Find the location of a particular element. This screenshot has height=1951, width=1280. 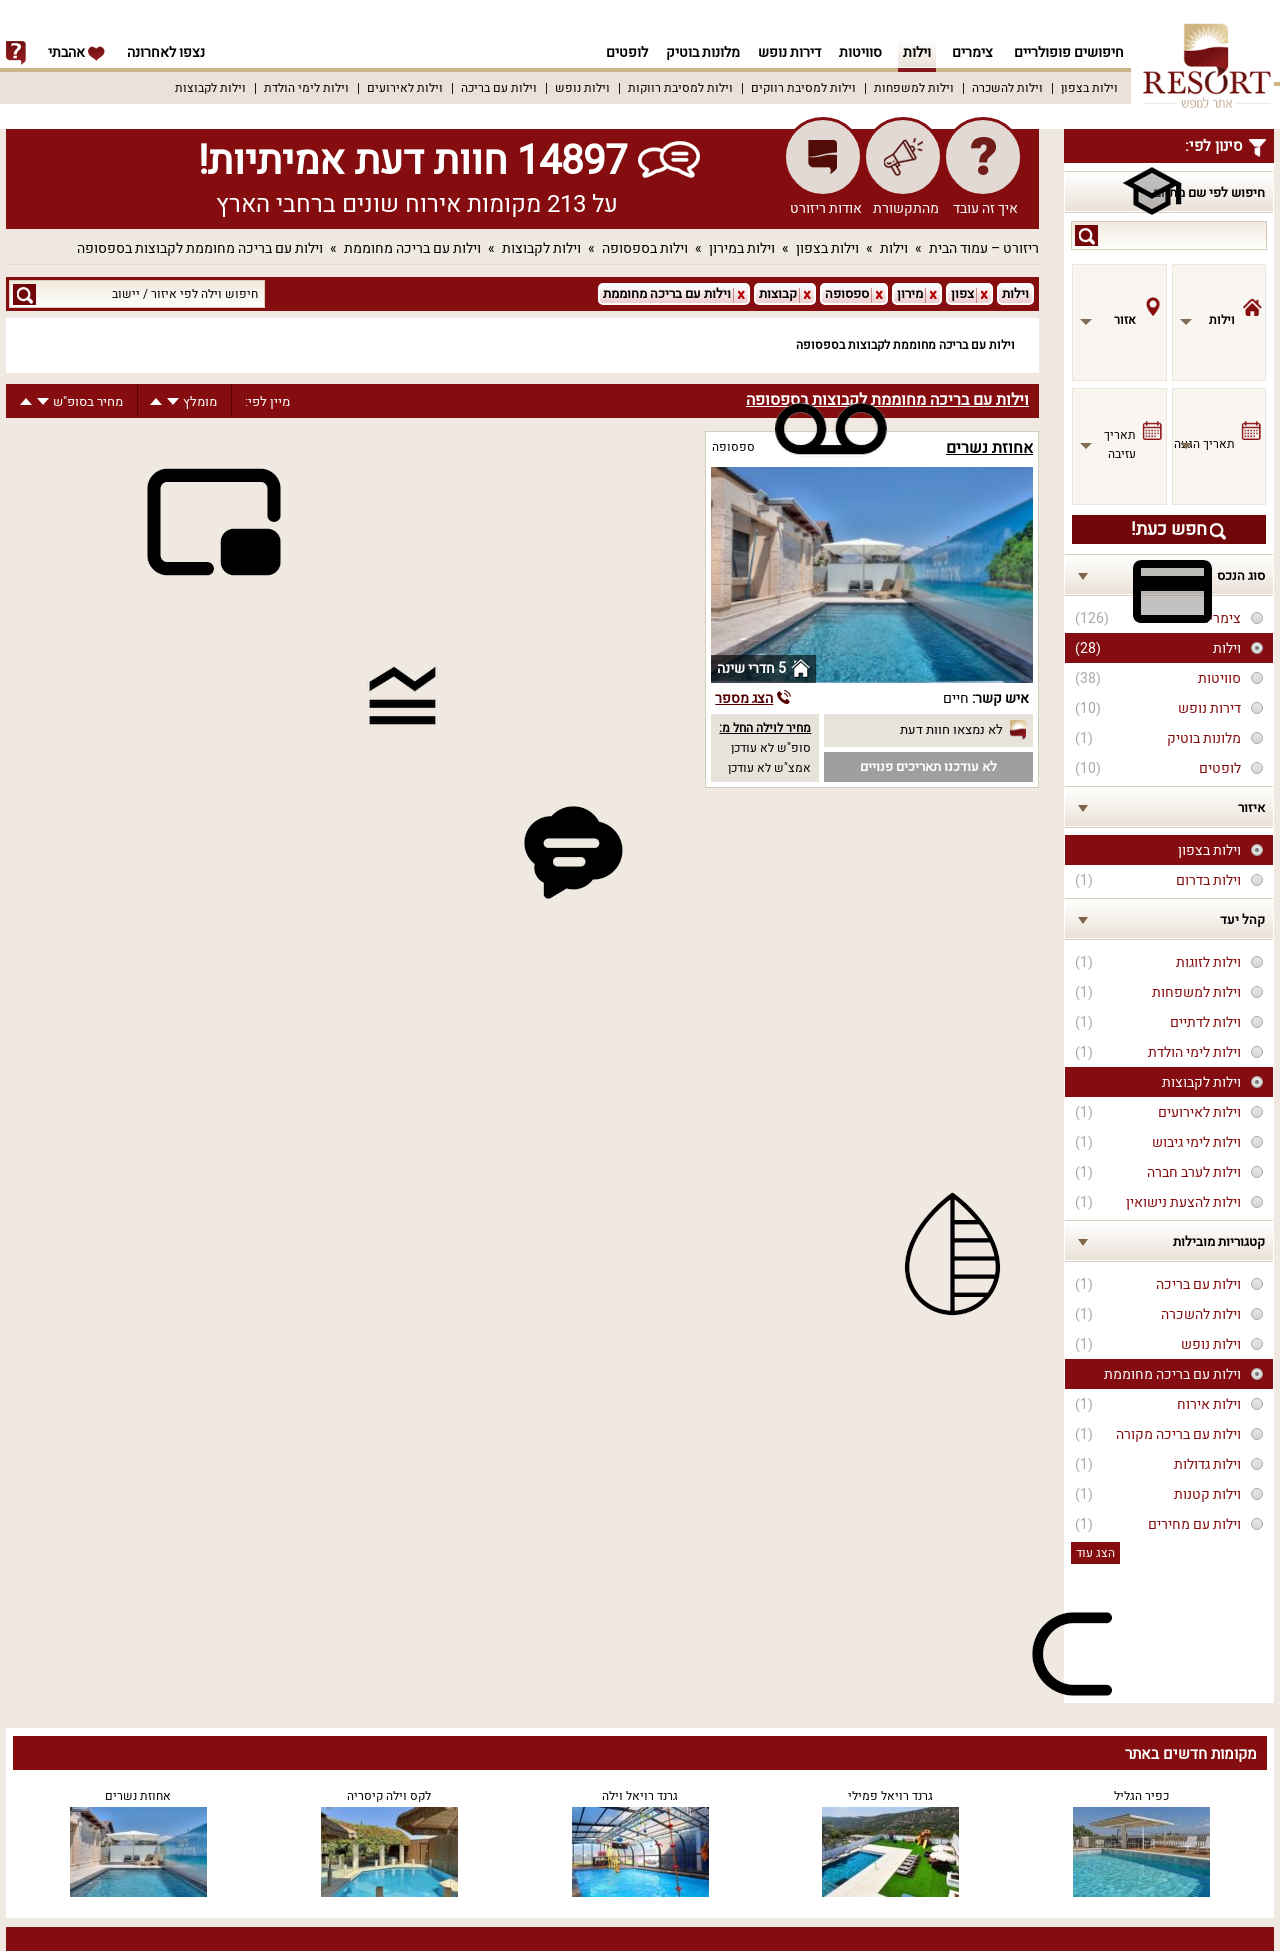

toggle map legend visibility is located at coordinates (402, 695).